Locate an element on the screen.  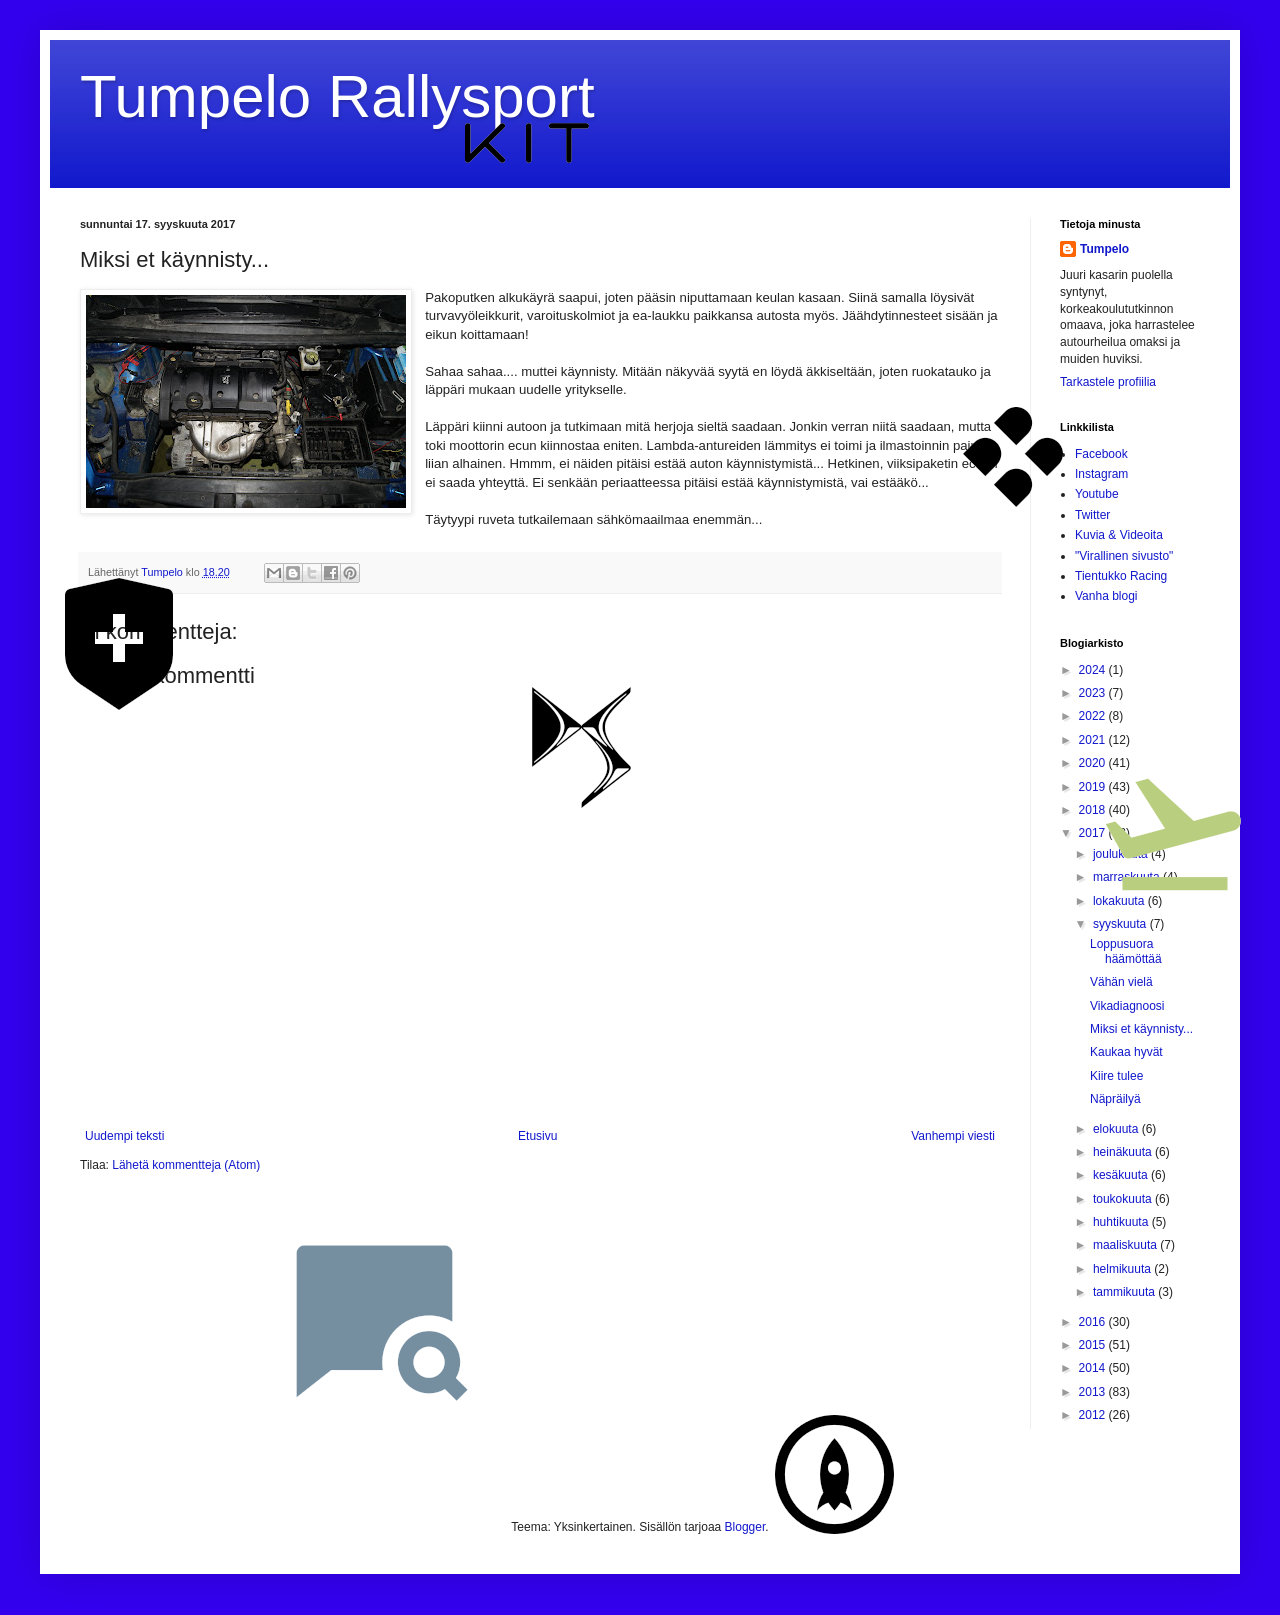
bentobox company logo is located at coordinates (1013, 457).